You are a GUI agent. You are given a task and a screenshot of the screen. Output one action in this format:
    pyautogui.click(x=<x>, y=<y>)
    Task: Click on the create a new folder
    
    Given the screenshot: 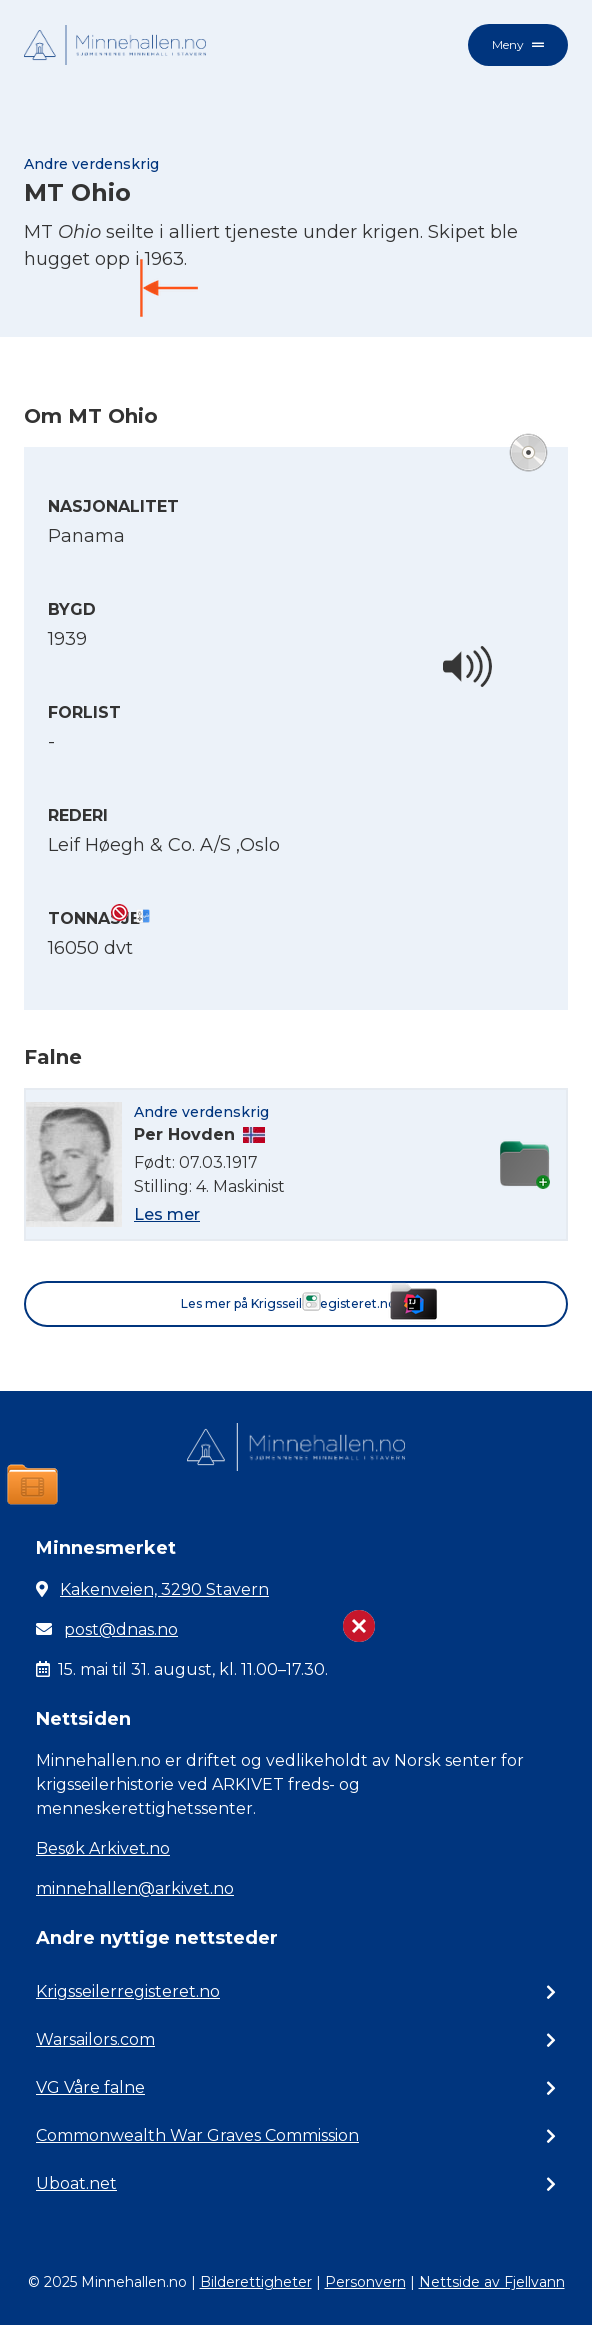 What is the action you would take?
    pyautogui.click(x=524, y=1163)
    